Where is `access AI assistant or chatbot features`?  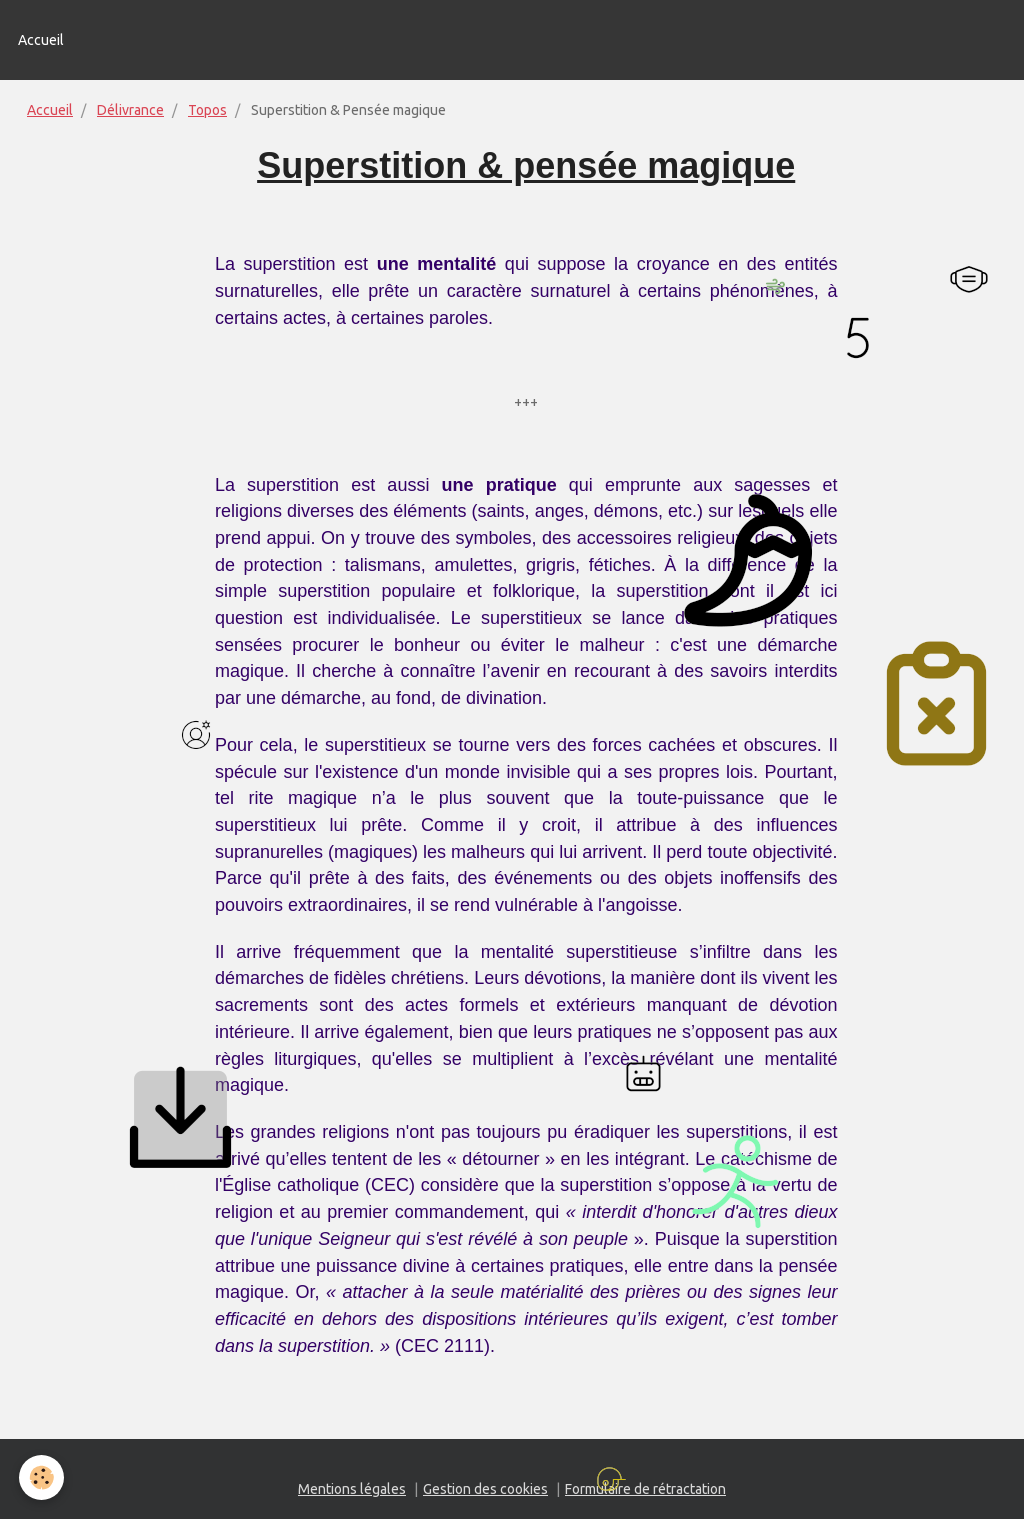
access AI assistant or chatbot features is located at coordinates (643, 1075).